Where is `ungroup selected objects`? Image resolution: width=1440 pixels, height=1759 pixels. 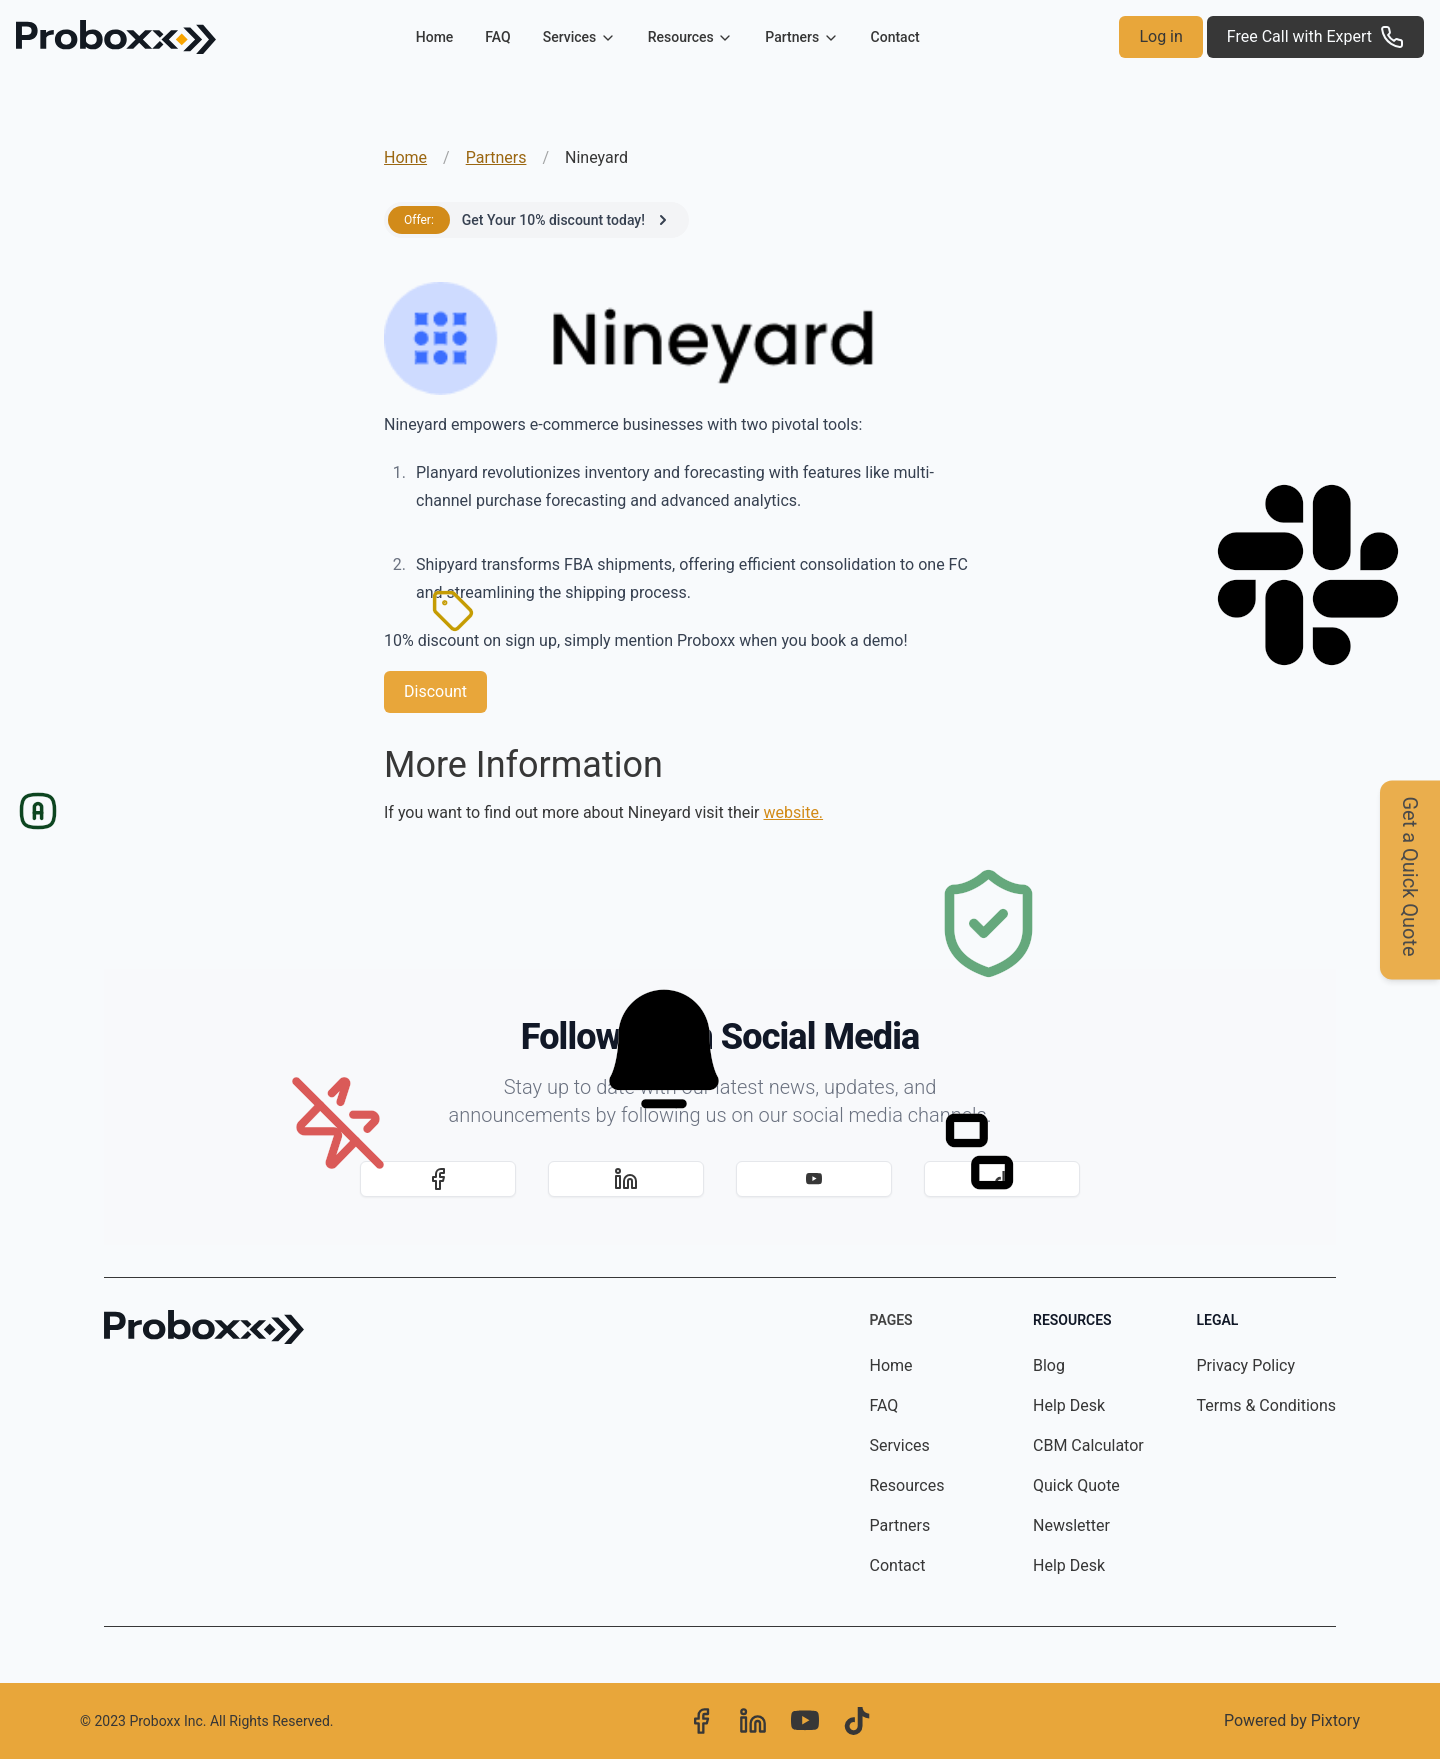 ungroup selected objects is located at coordinates (979, 1151).